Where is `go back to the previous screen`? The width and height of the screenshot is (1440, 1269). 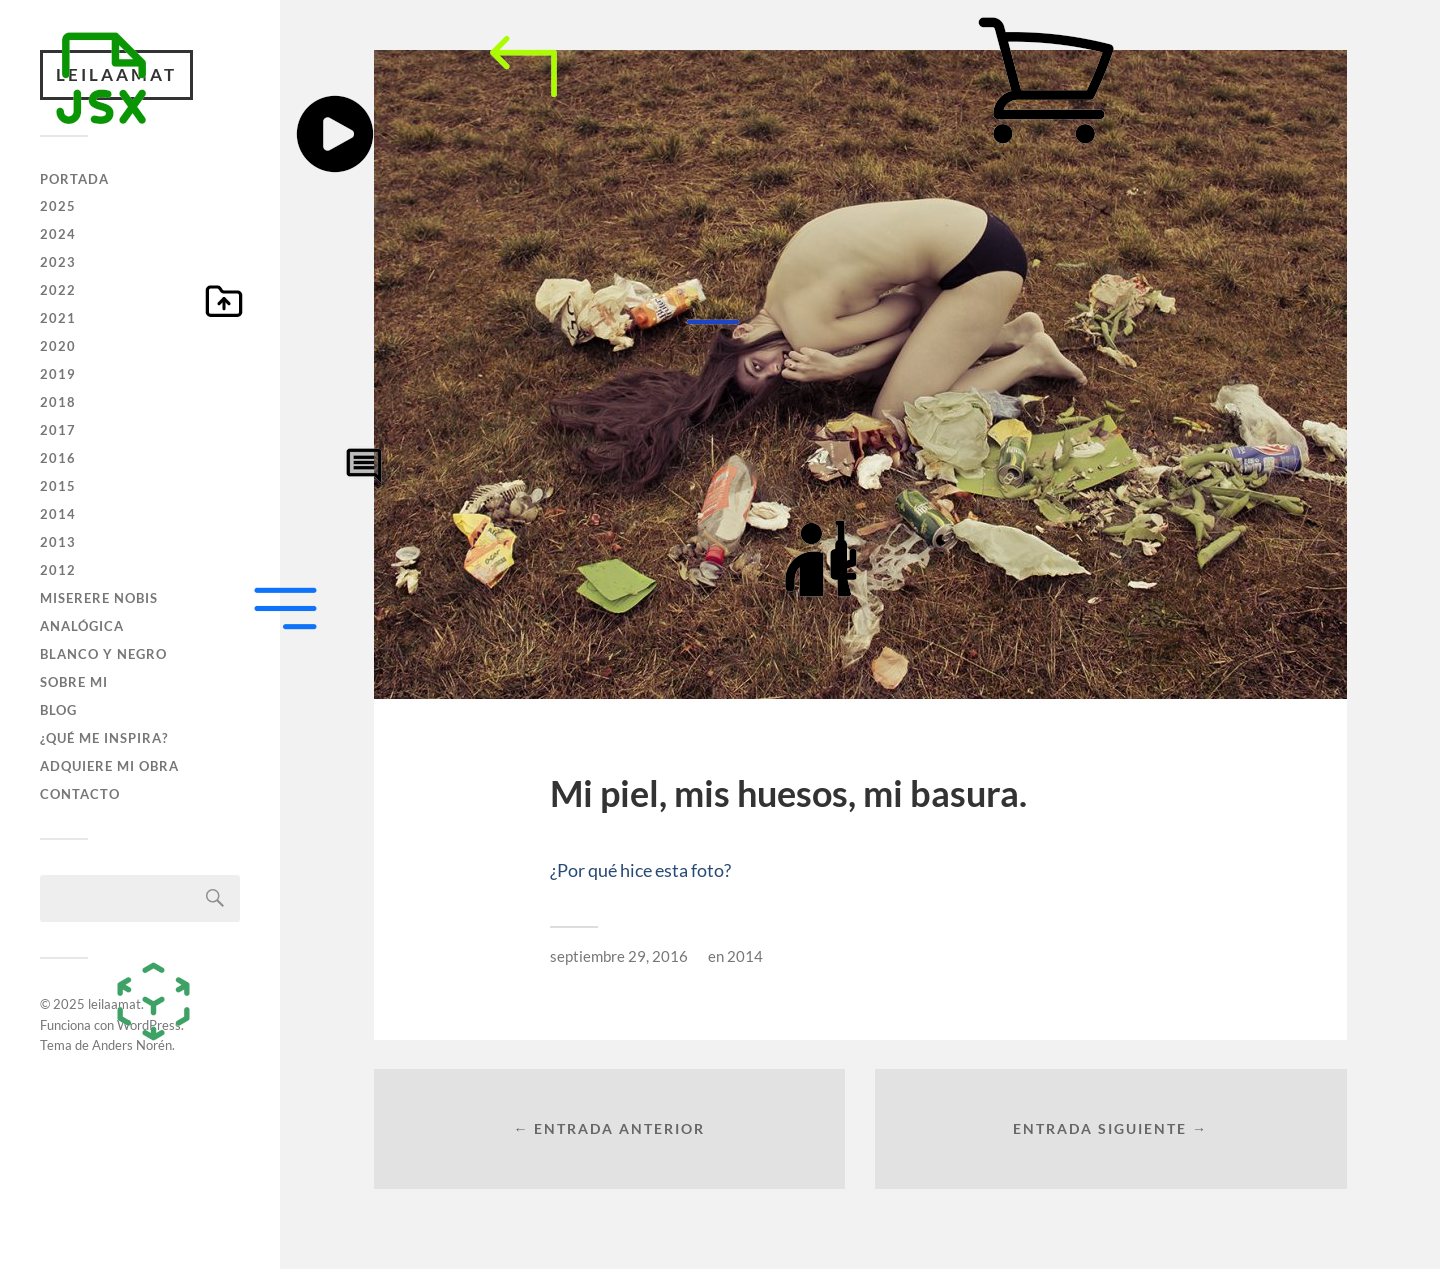
go back to the previous screen is located at coordinates (523, 66).